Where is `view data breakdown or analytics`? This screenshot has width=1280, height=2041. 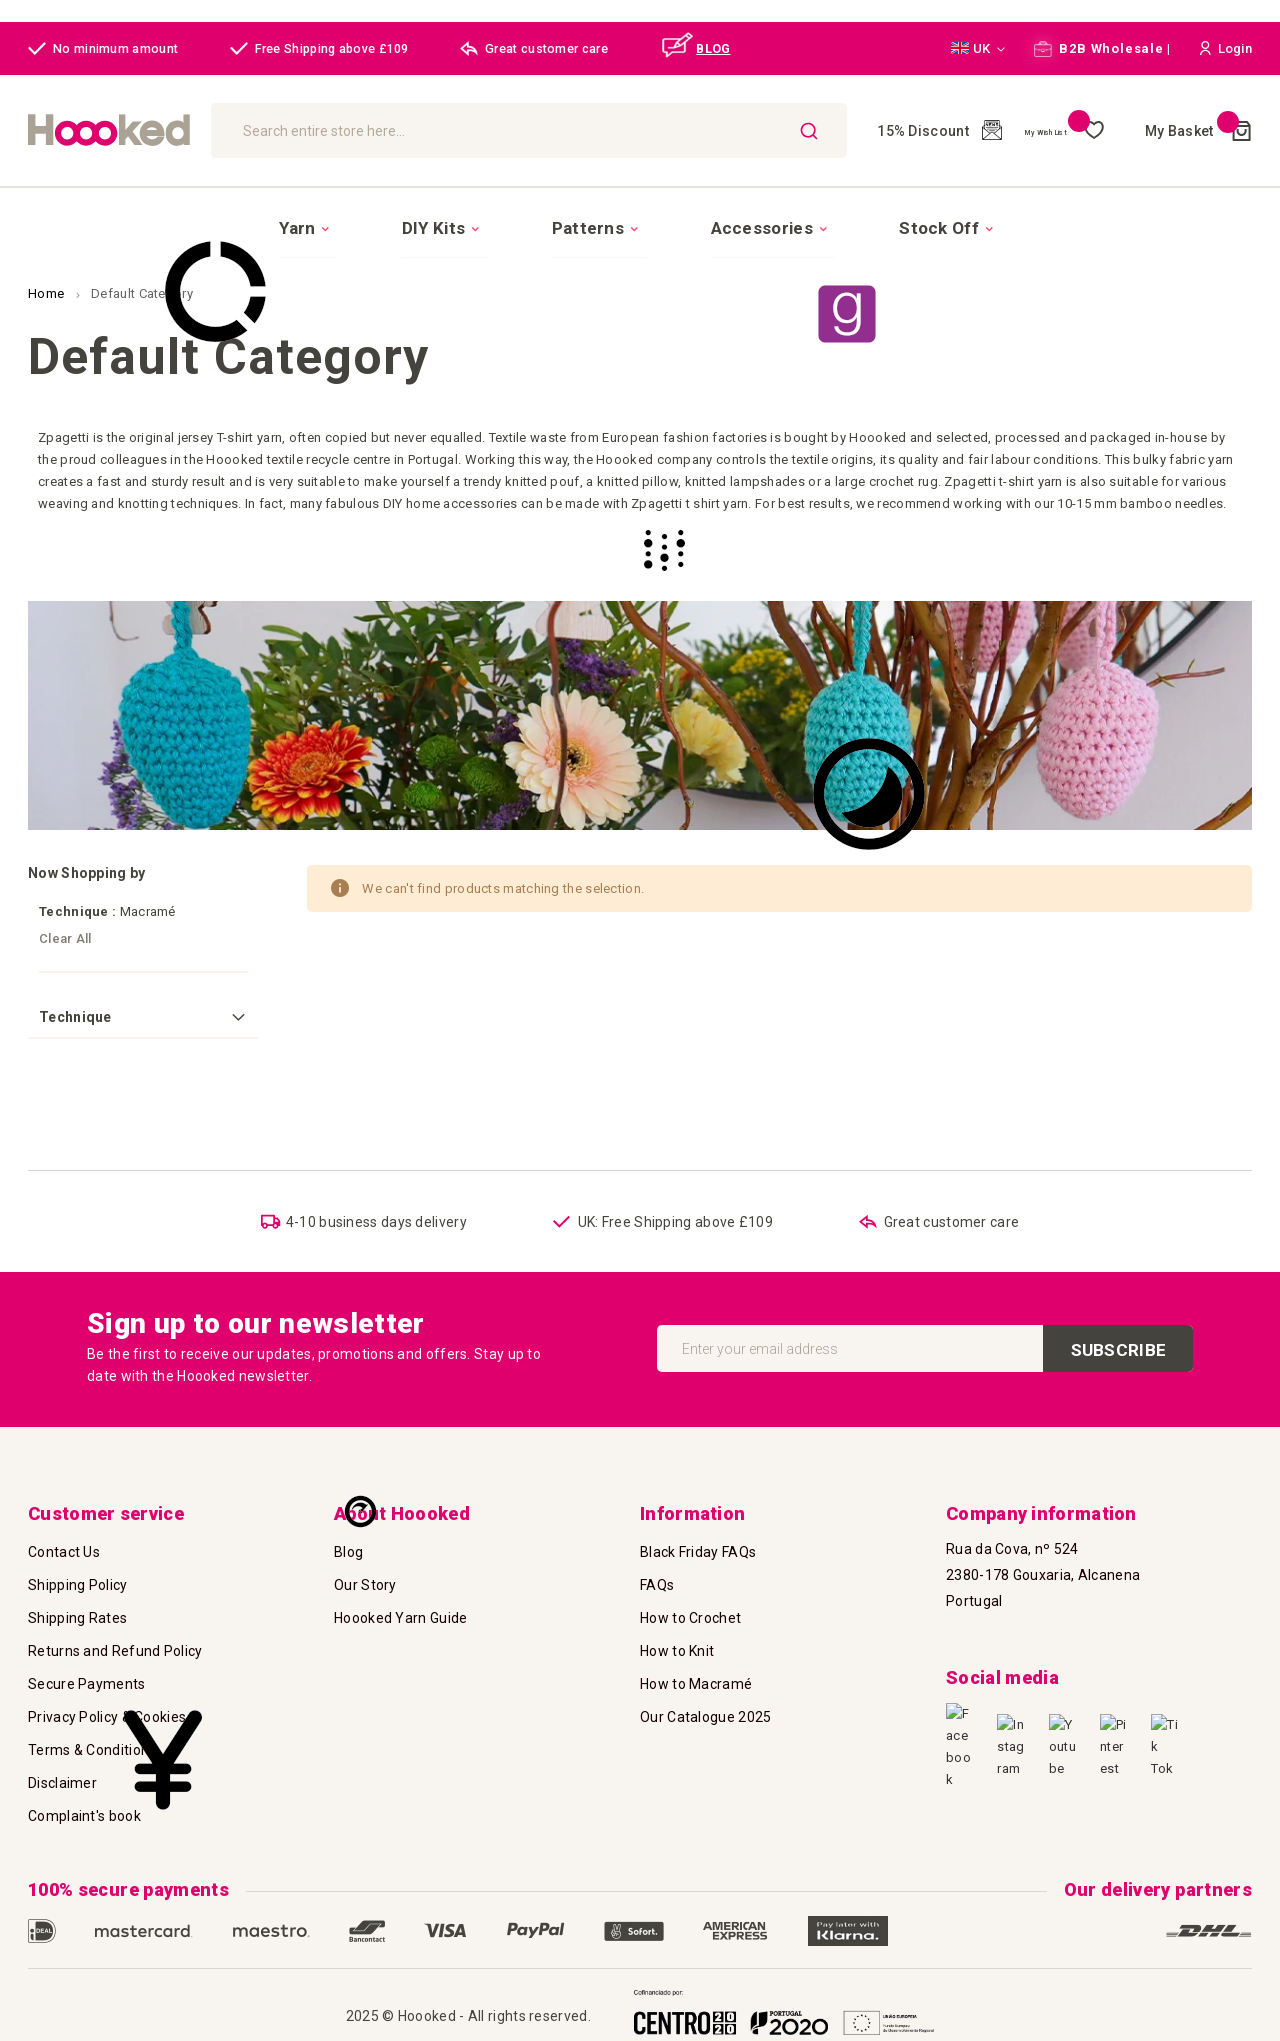 view data breakdown or analytics is located at coordinates (215, 291).